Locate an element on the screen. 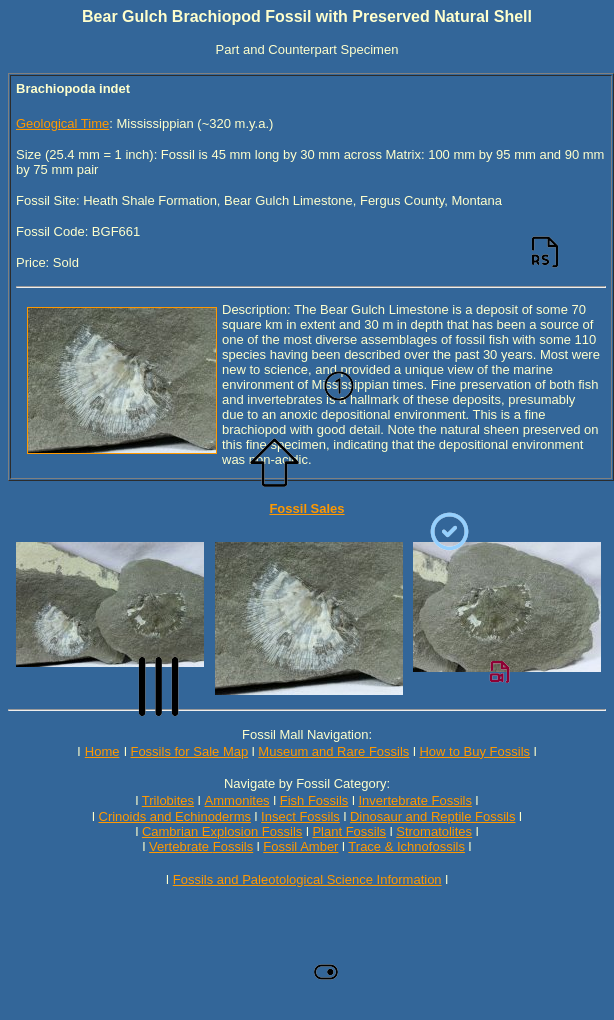 Image resolution: width=614 pixels, height=1020 pixels. indicates the first step in a multi-step process is located at coordinates (339, 386).